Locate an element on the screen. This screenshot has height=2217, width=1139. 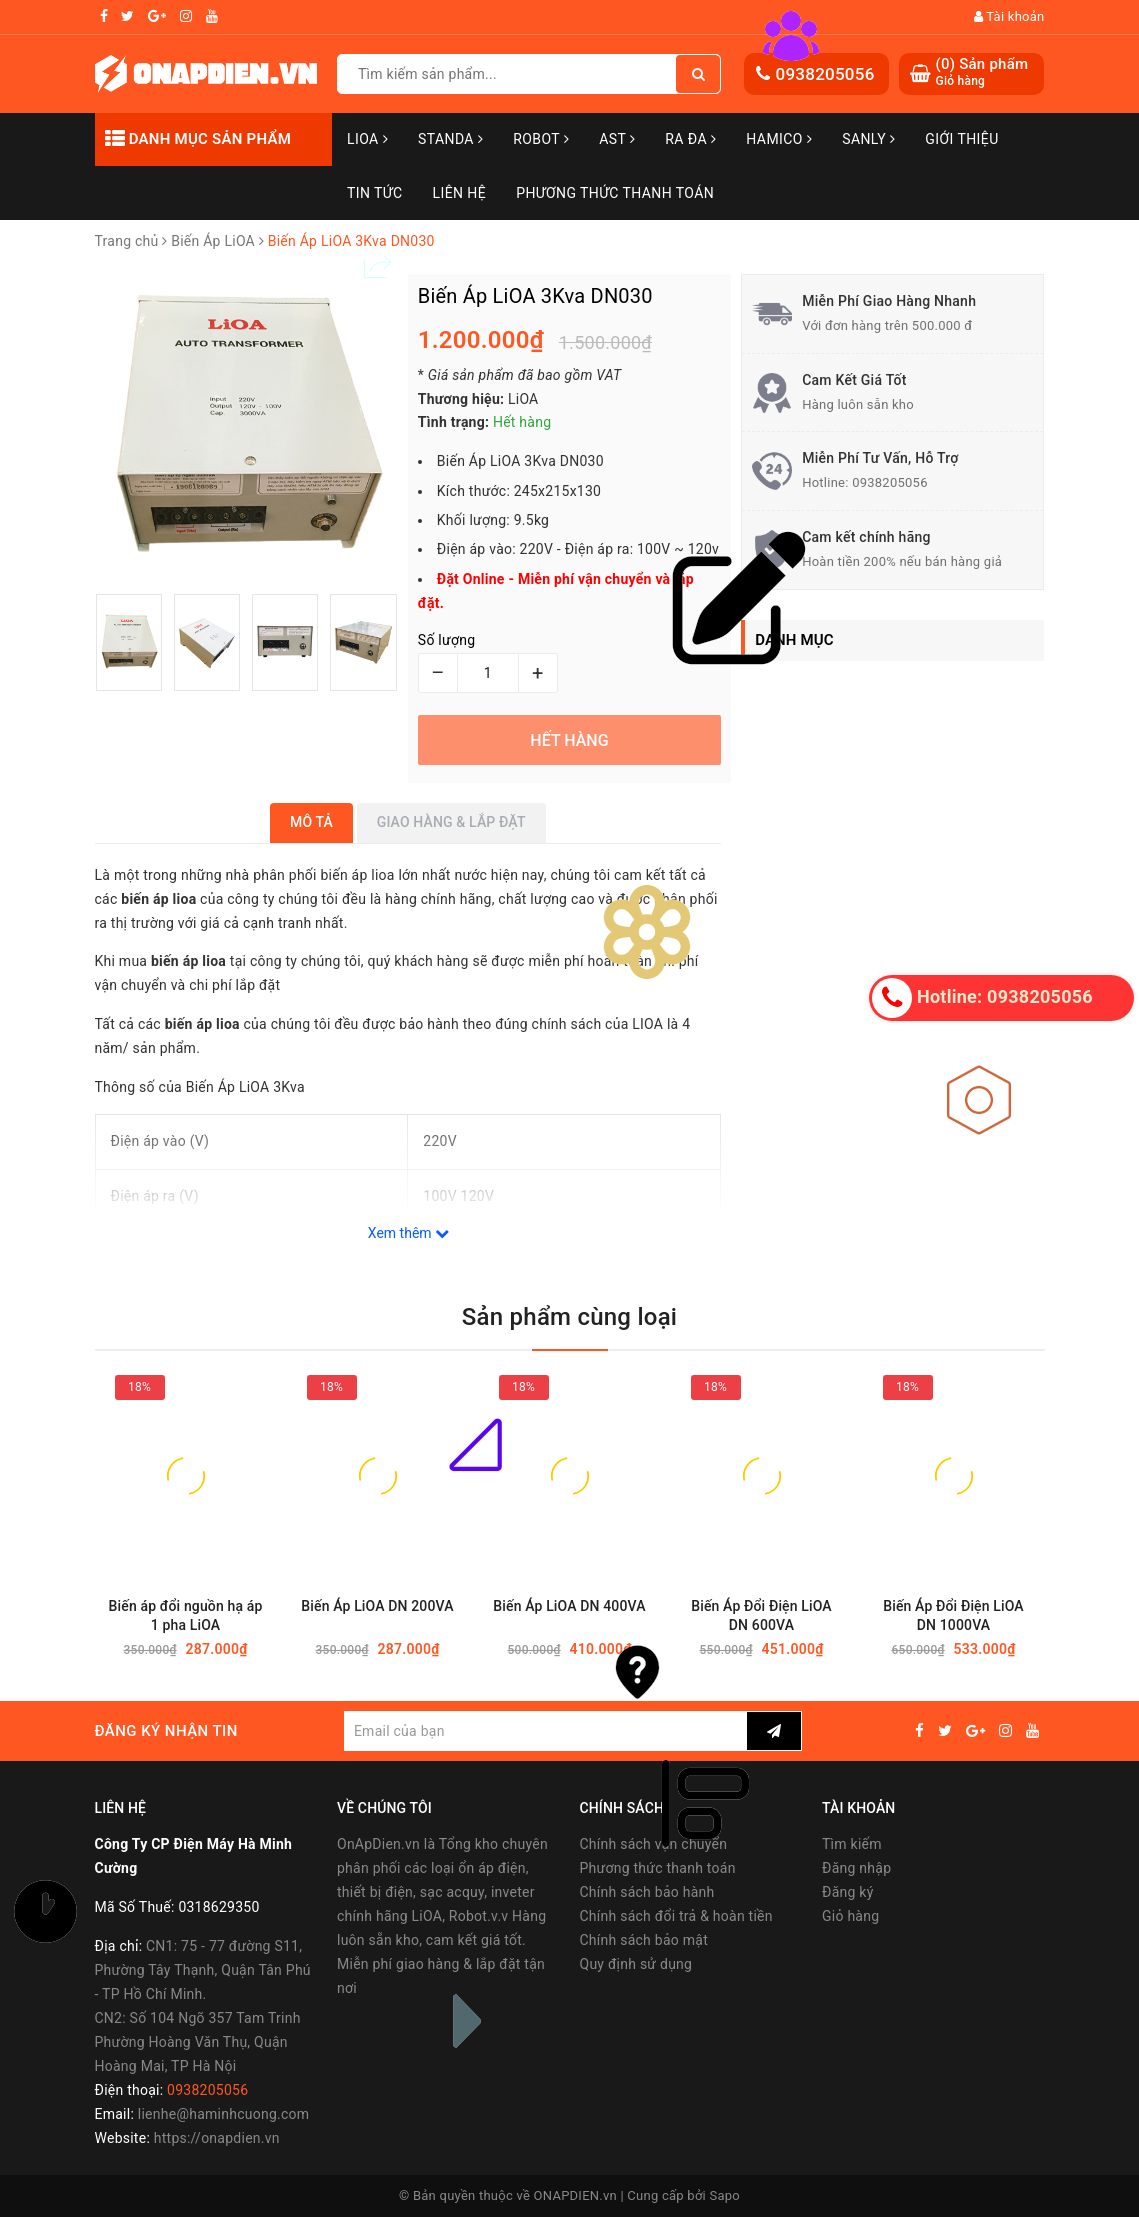
align items to the start vertically is located at coordinates (705, 1803).